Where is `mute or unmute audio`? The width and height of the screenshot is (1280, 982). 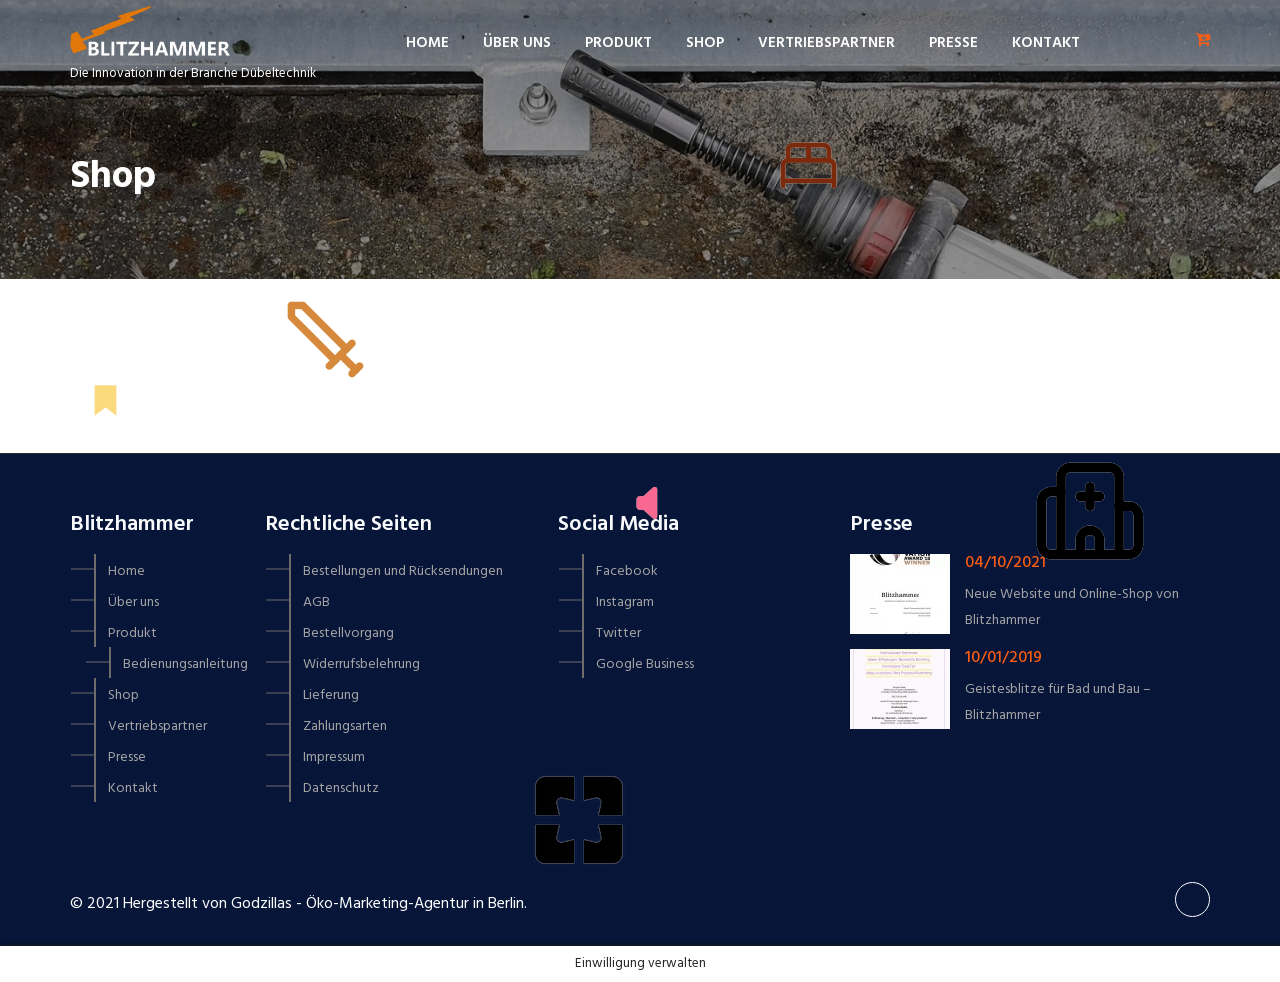 mute or unmute audio is located at coordinates (648, 503).